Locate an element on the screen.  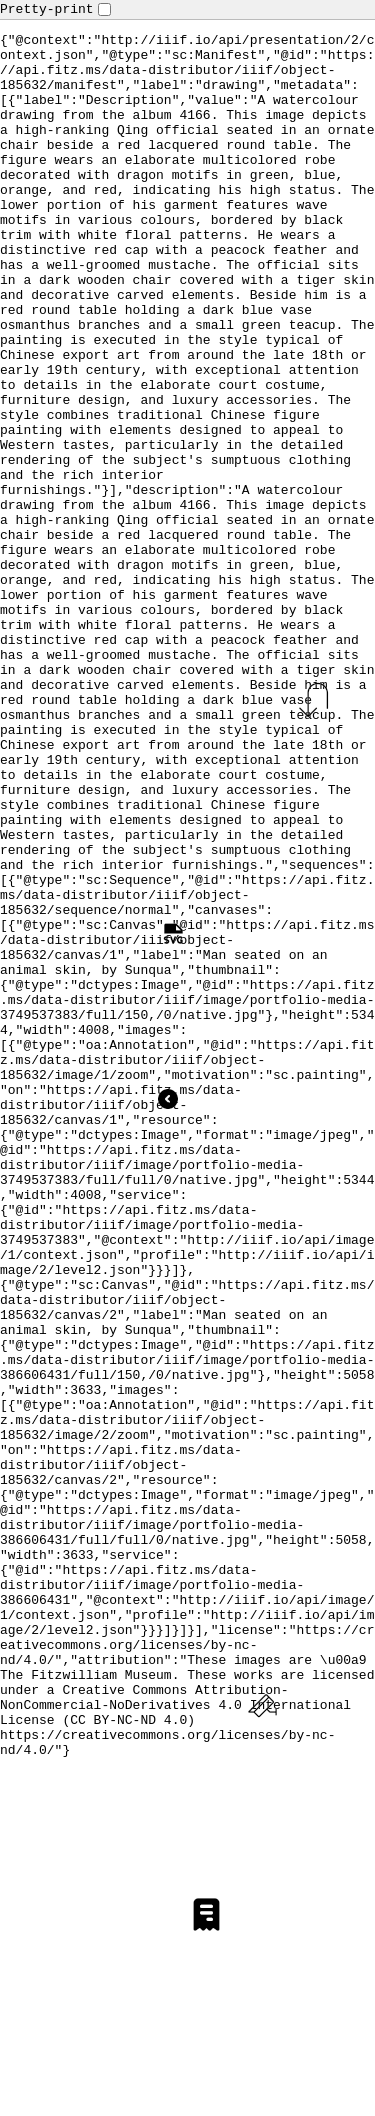
go back to the previous screen is located at coordinates (168, 1099).